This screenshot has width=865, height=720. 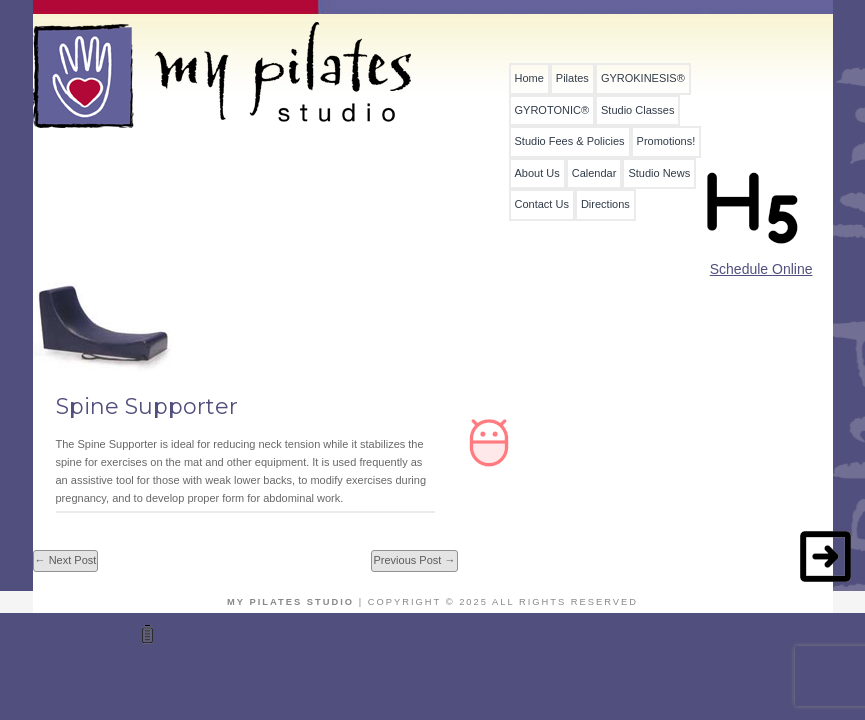 I want to click on indicates battery is fully charged, so click(x=147, y=634).